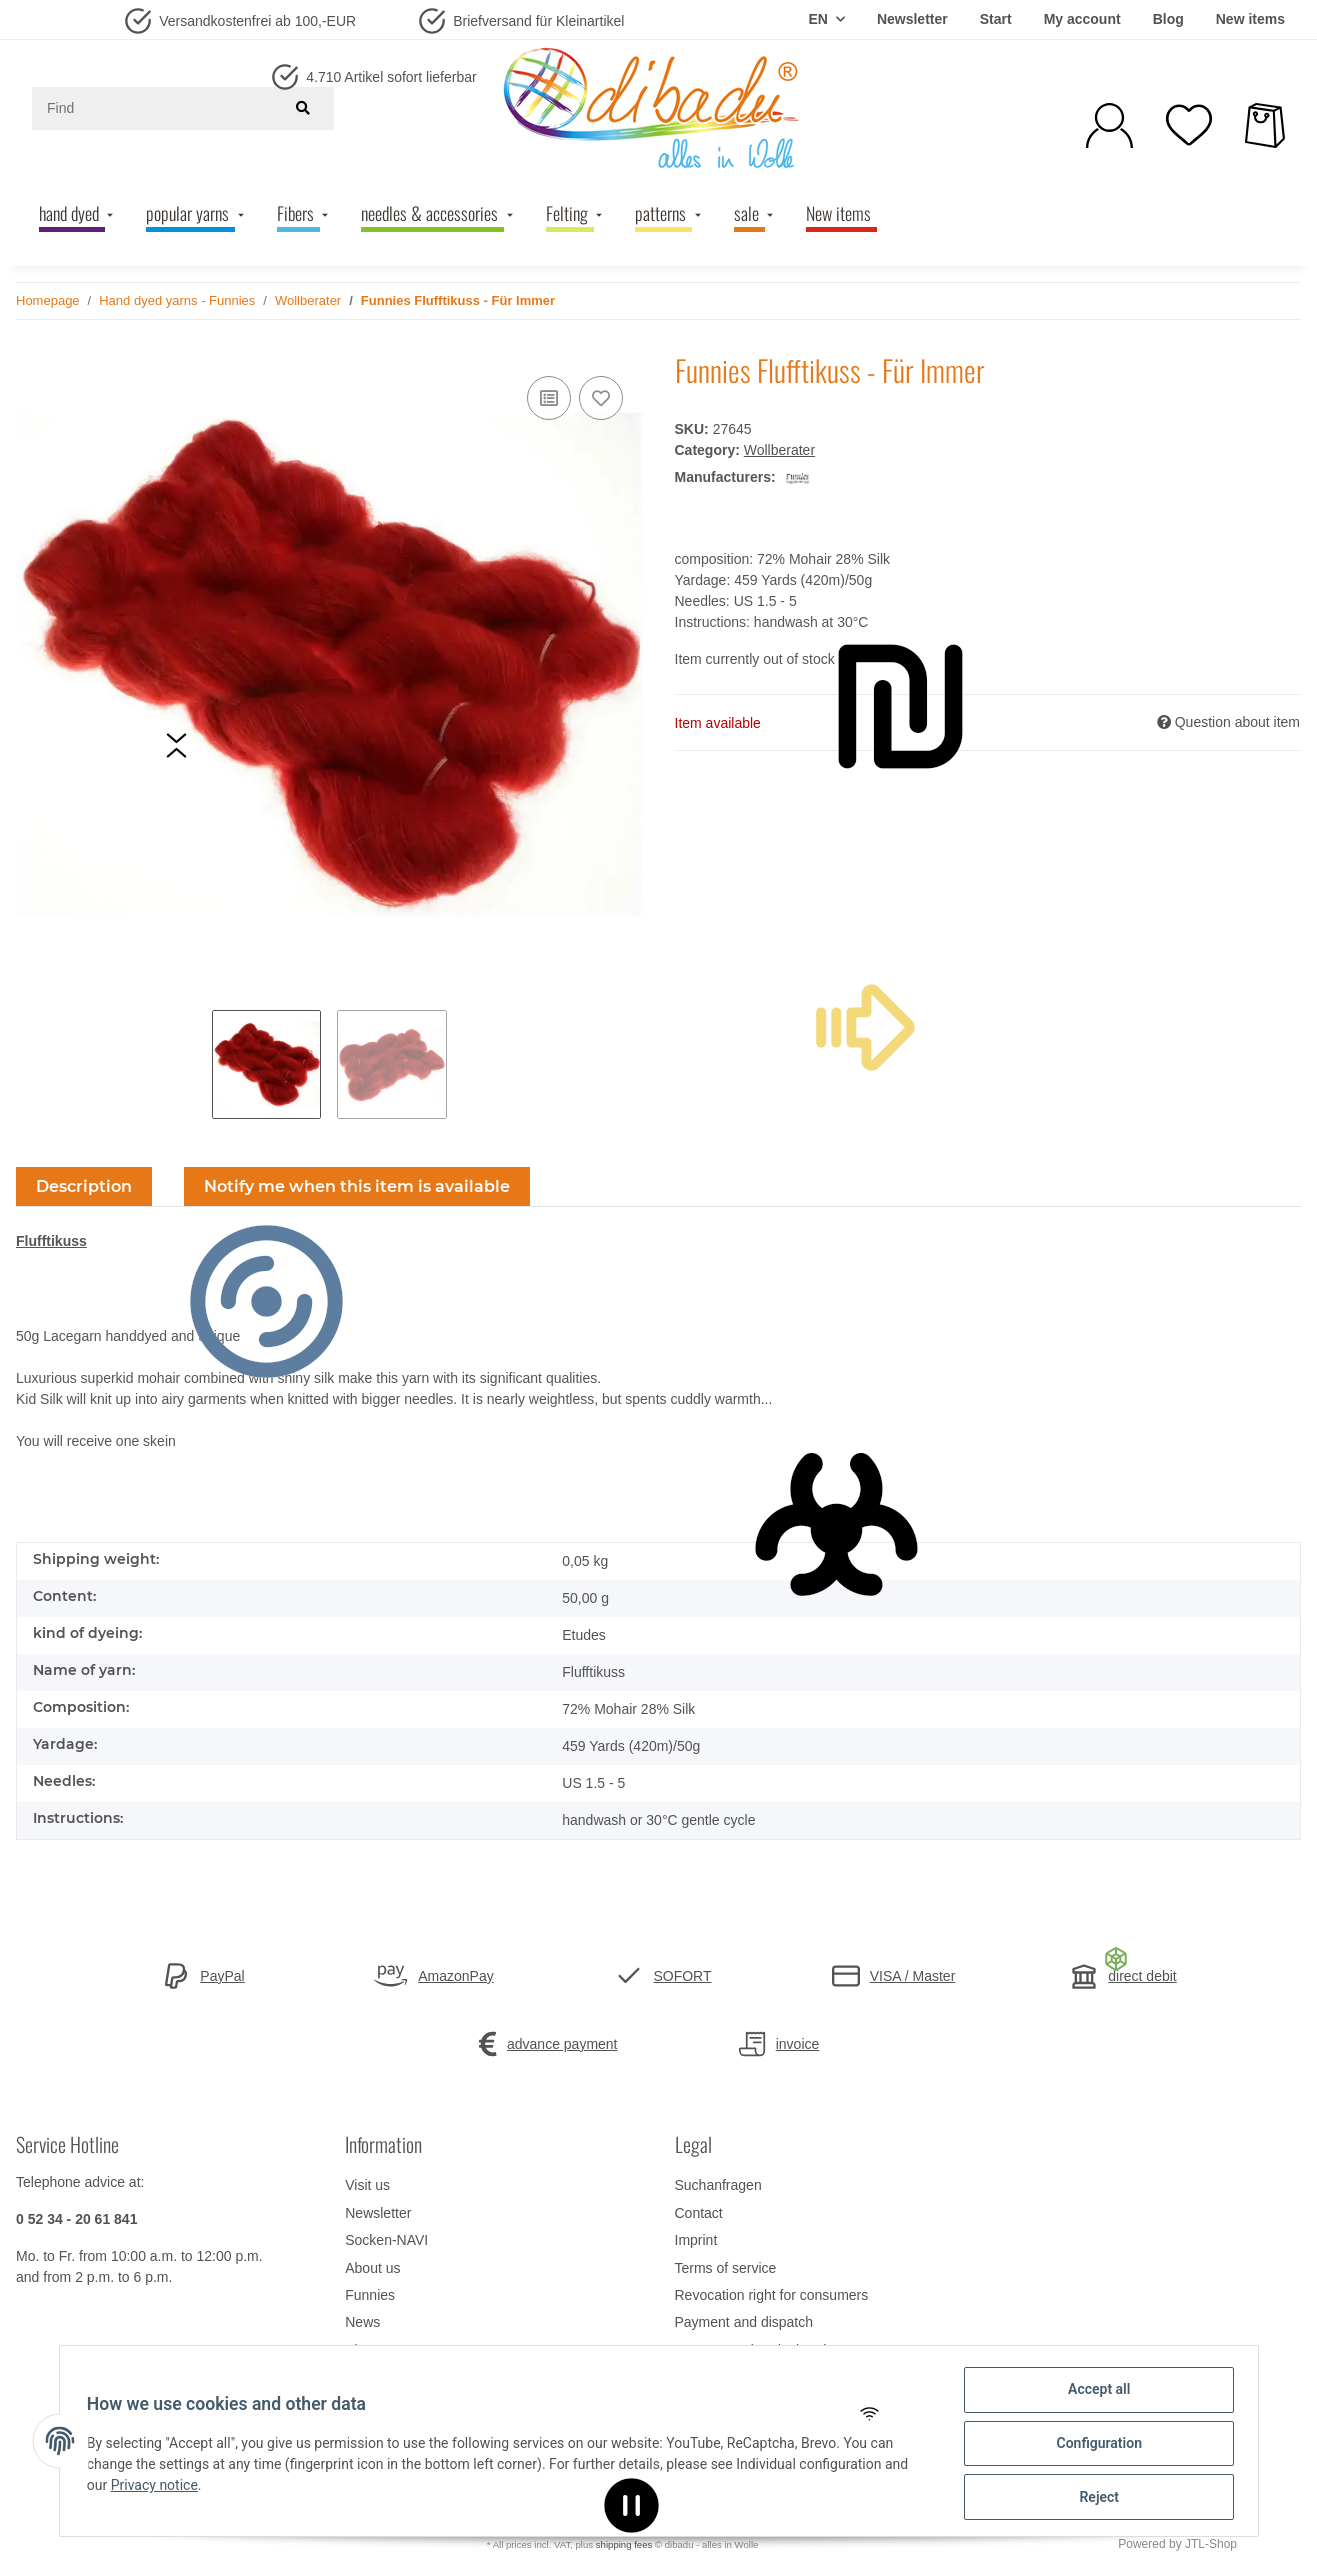 The height and width of the screenshot is (2569, 1317). Describe the element at coordinates (836, 1529) in the screenshot. I see `indicates hazardous or biohazardous material warning` at that location.